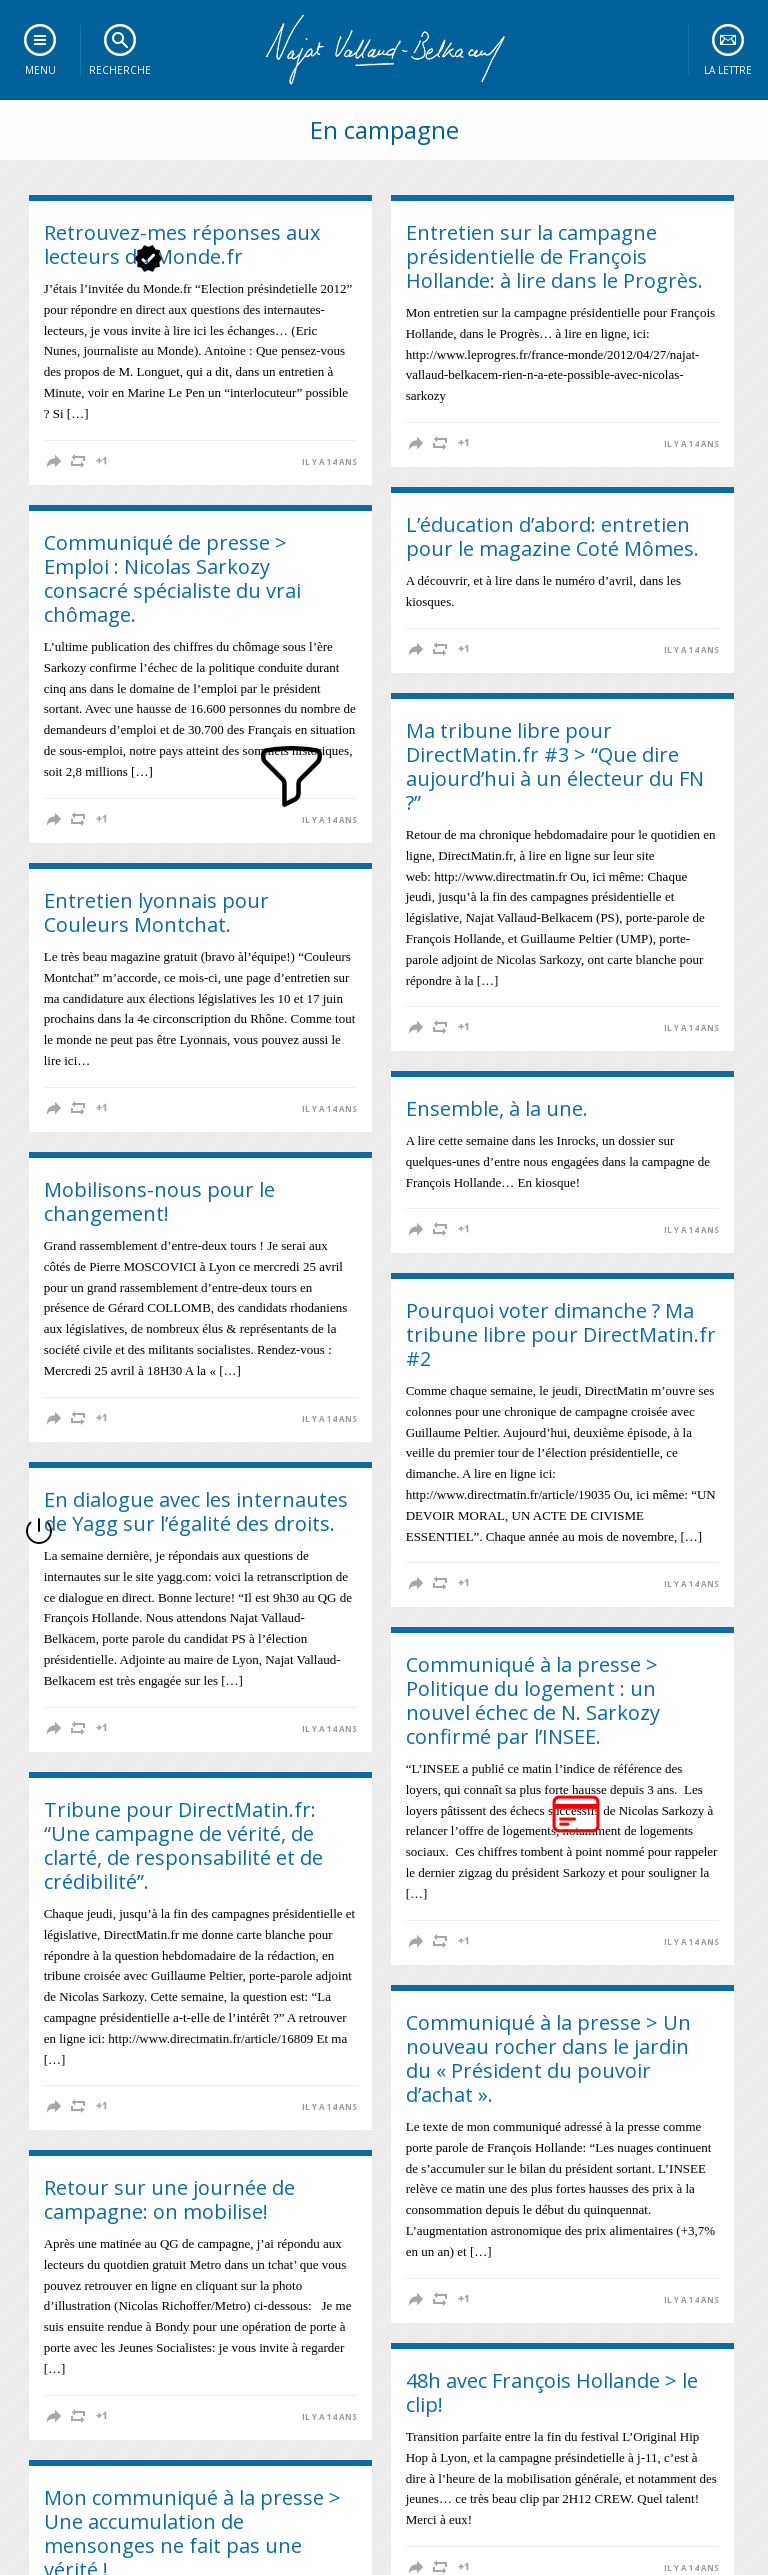  Describe the element at coordinates (148, 258) in the screenshot. I see `indicates a verified account or profile` at that location.